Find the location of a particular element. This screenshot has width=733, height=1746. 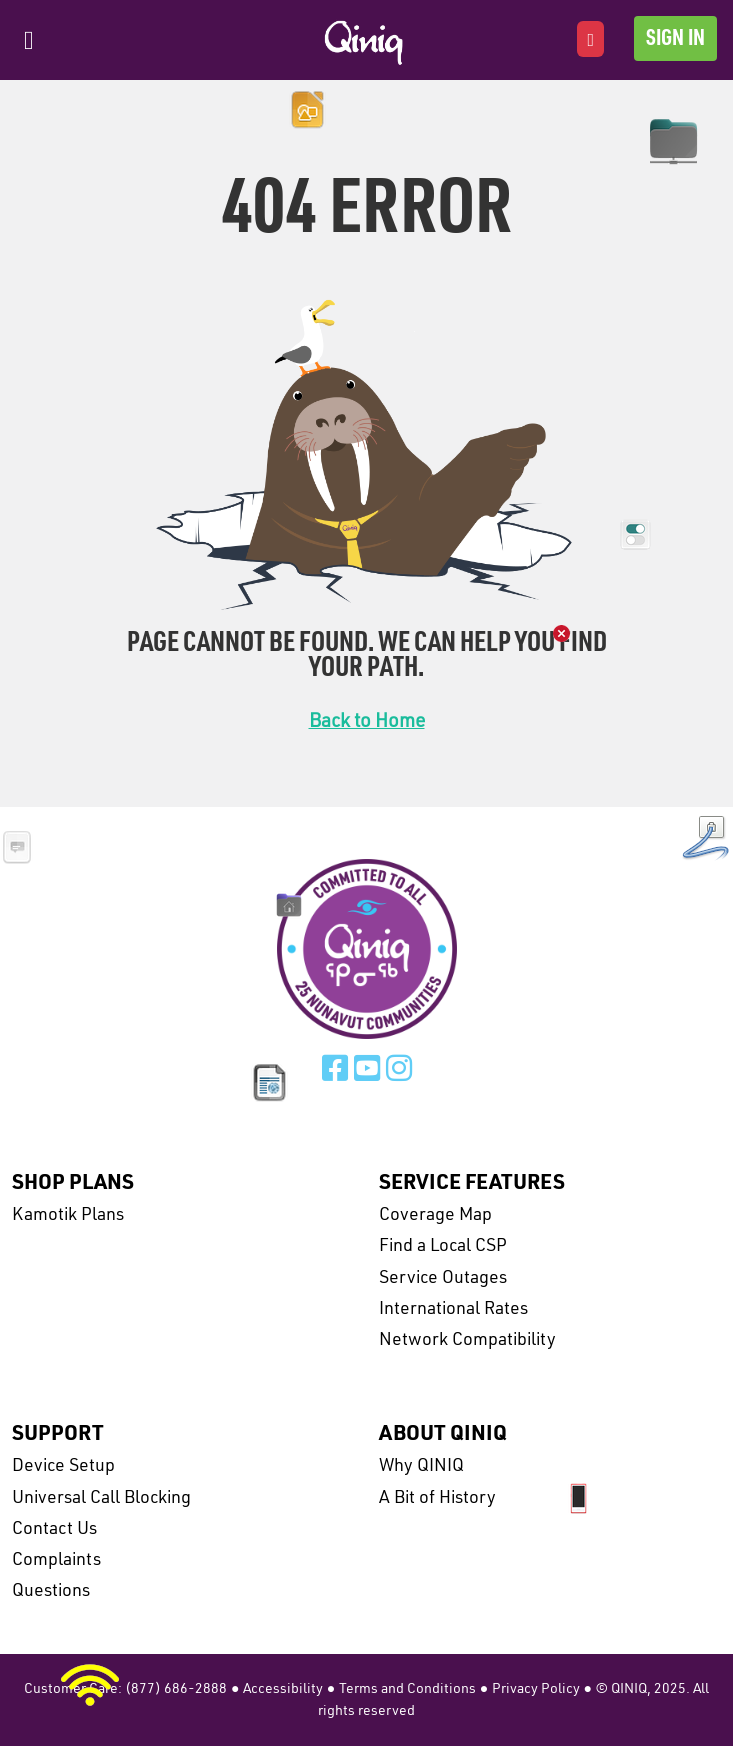

cancel or close the current action is located at coordinates (561, 633).